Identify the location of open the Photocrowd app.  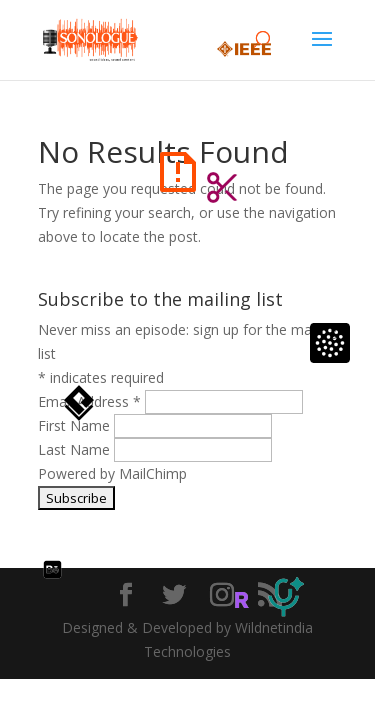
(330, 343).